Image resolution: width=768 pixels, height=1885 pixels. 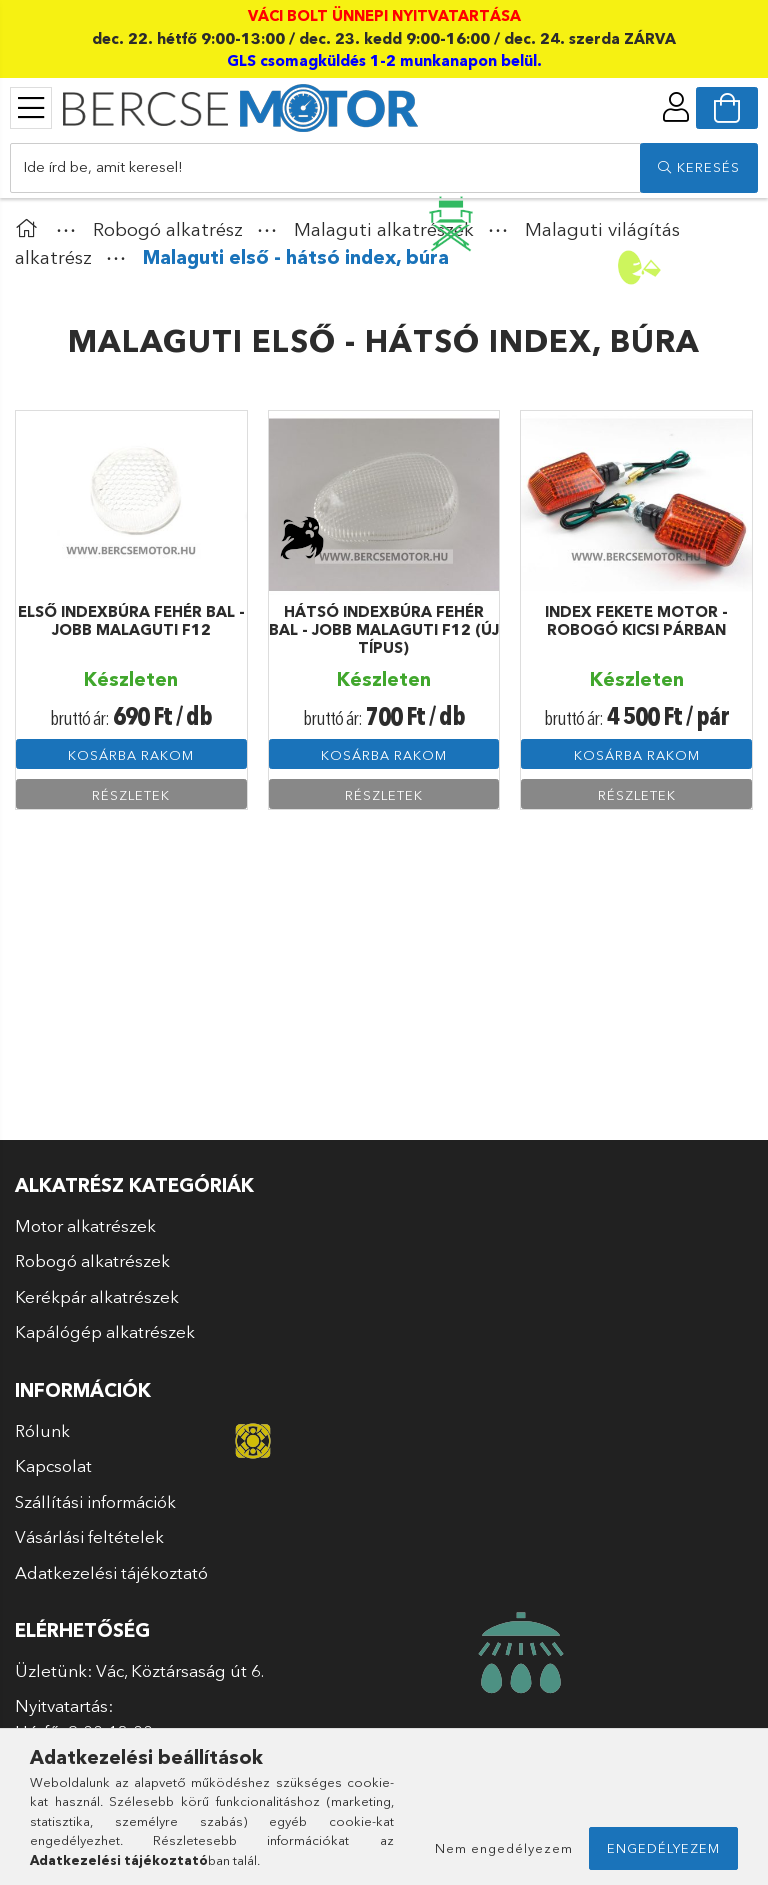 I want to click on view incubator status or settings, so click(x=521, y=1652).